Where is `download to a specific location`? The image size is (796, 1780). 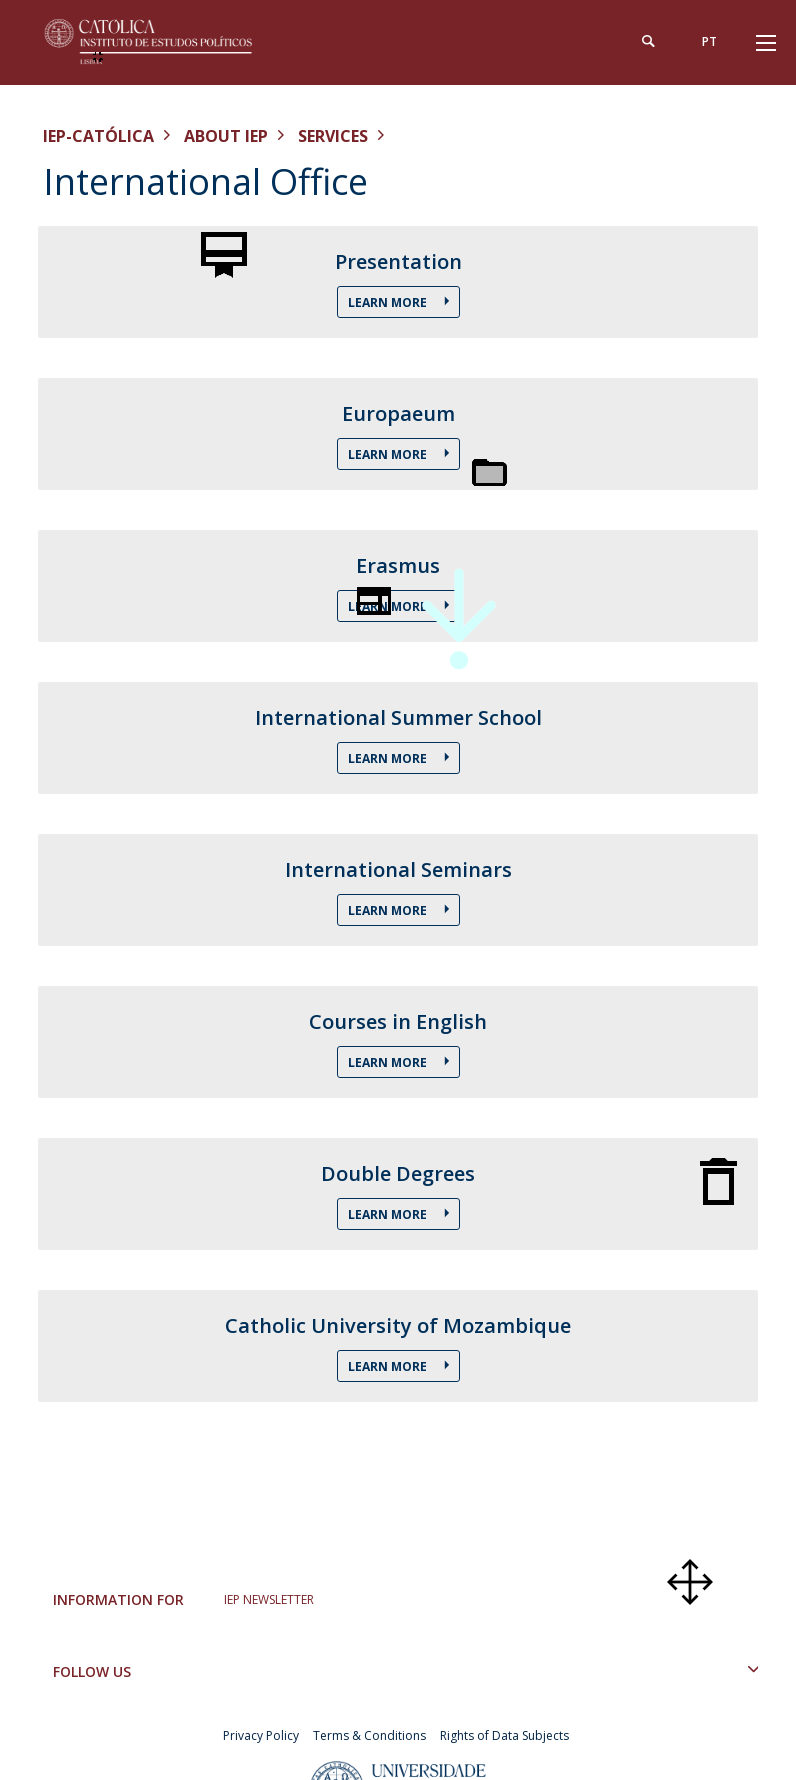
download to a specific location is located at coordinates (459, 619).